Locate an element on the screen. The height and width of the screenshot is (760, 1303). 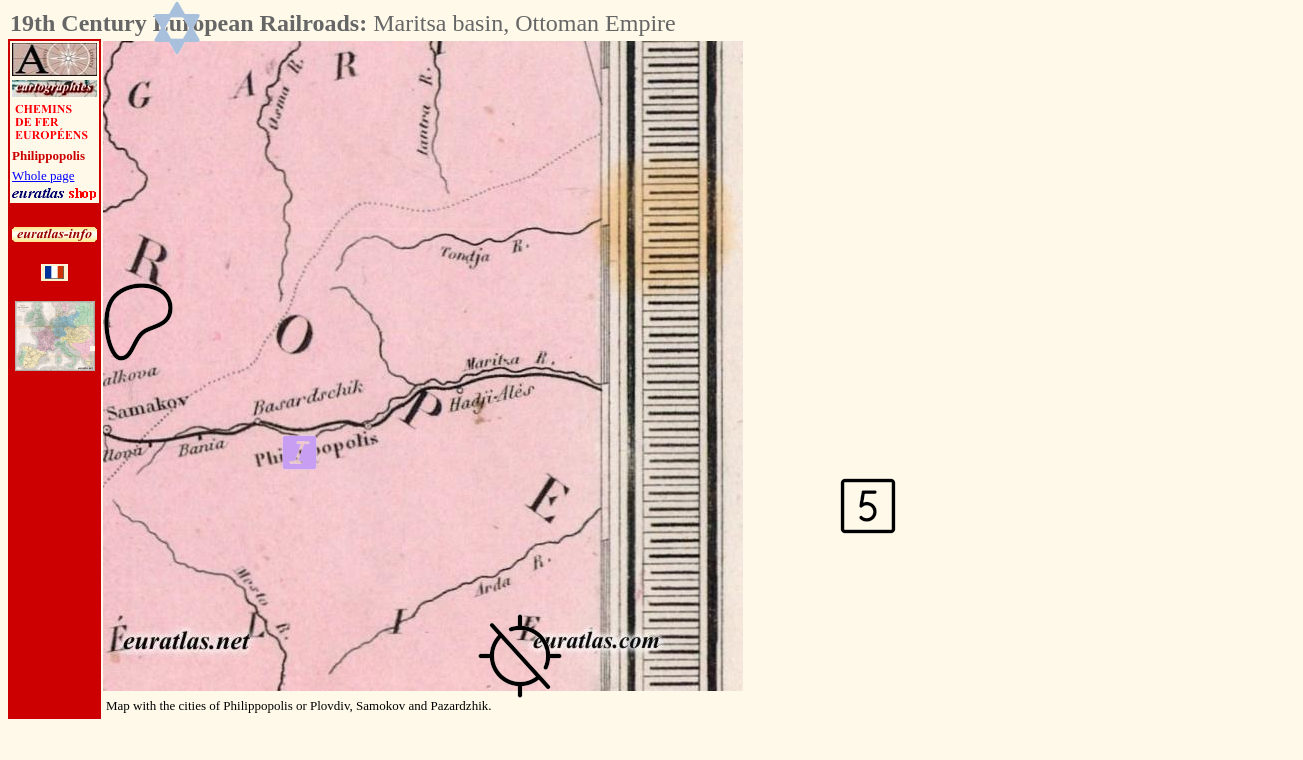
indicates jewish or hebrew content is located at coordinates (177, 28).